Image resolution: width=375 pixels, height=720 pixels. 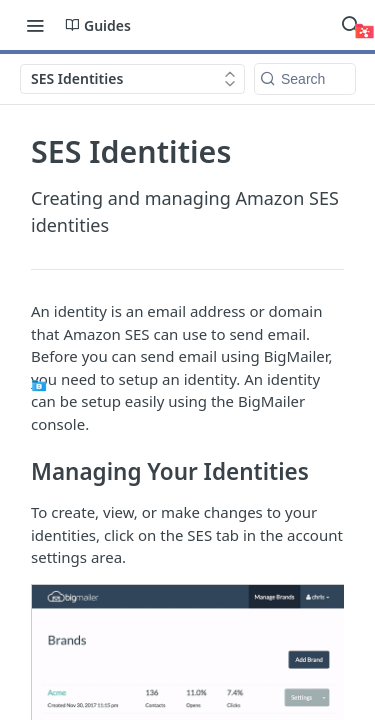 What do you see at coordinates (364, 31) in the screenshot?
I see `open folder containing mindmap files` at bounding box center [364, 31].